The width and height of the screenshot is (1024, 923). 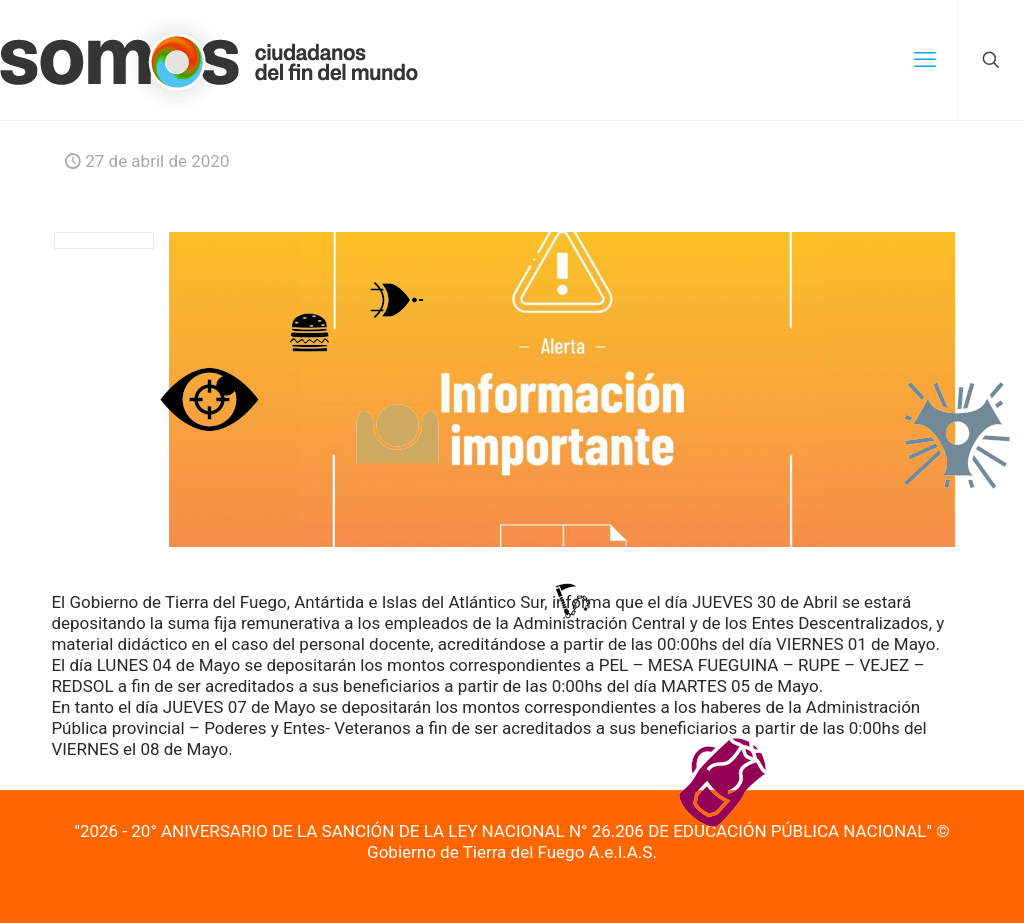 I want to click on select kusarigama weapon in game inventory, so click(x=573, y=601).